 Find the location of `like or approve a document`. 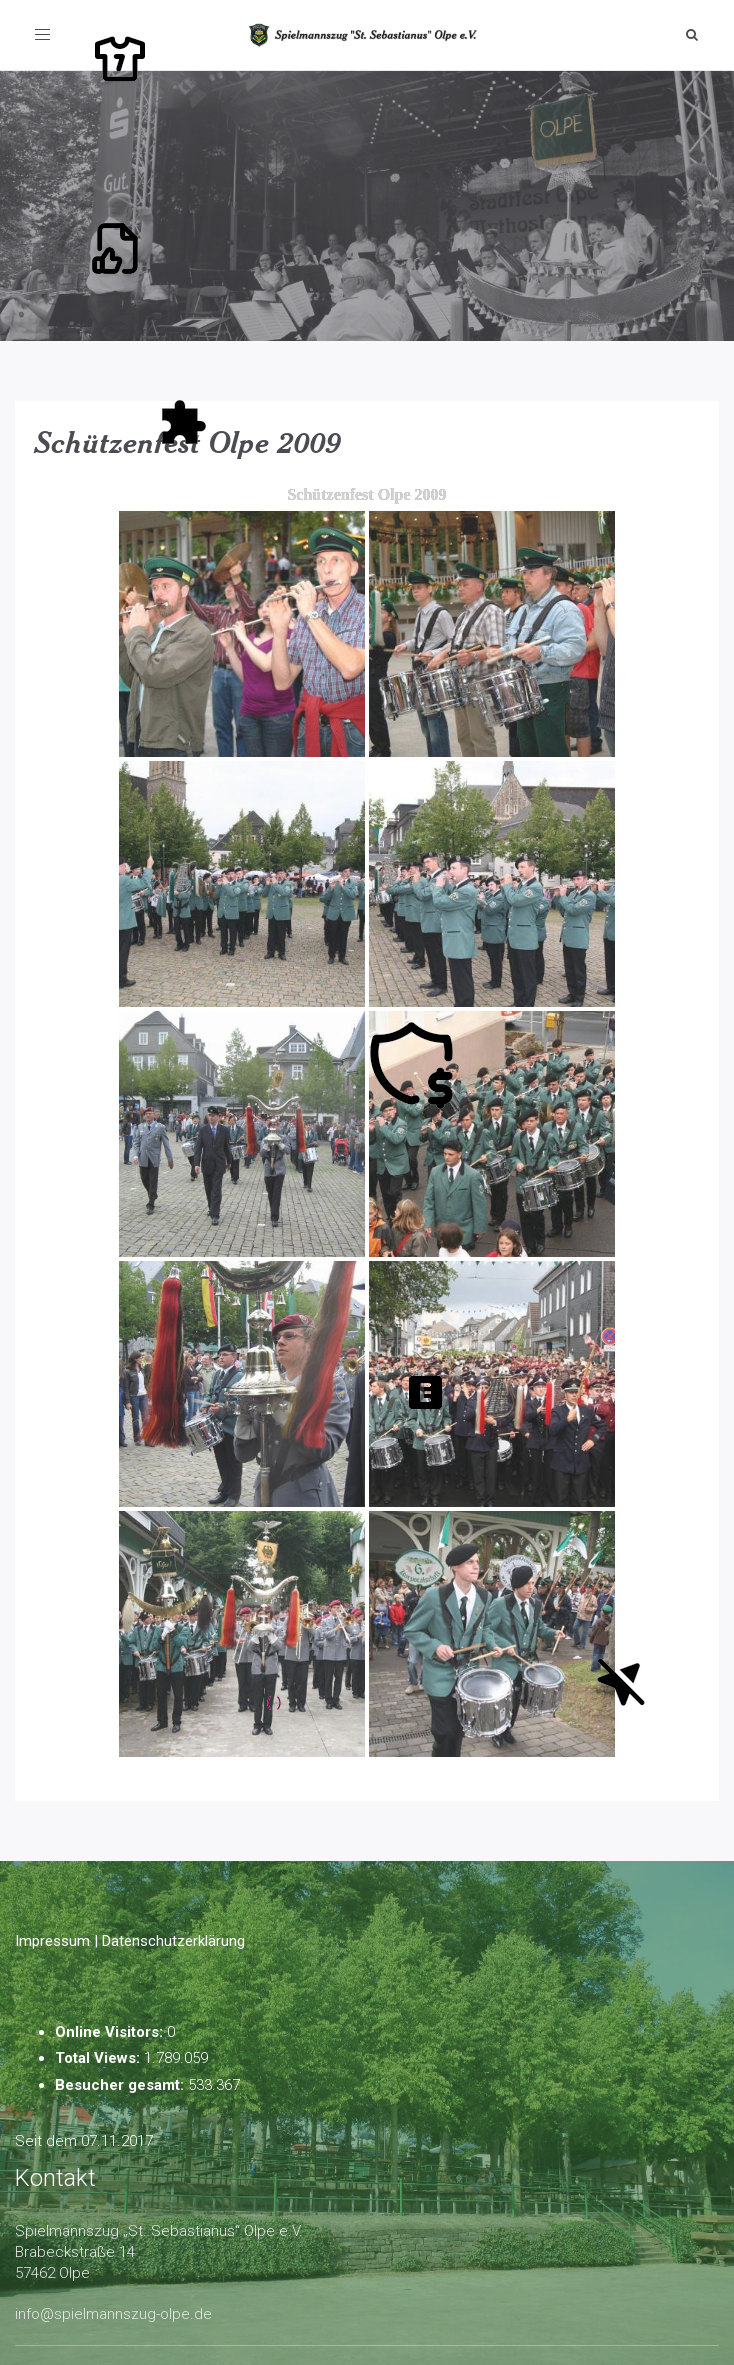

like or approve a document is located at coordinates (117, 248).